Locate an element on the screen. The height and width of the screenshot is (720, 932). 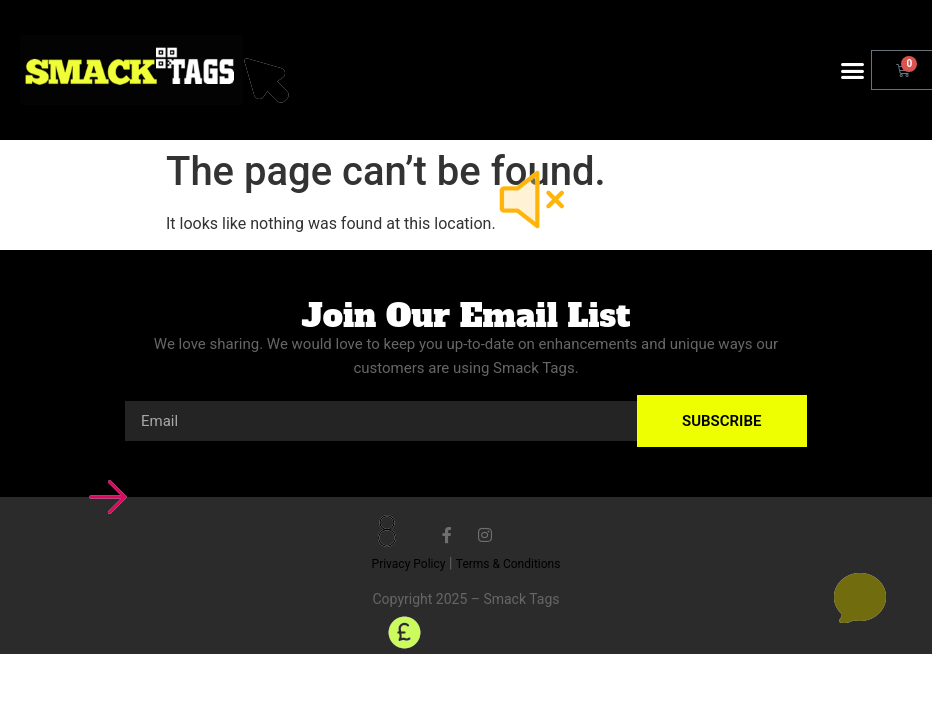
cursor indicating selection mode is located at coordinates (266, 80).